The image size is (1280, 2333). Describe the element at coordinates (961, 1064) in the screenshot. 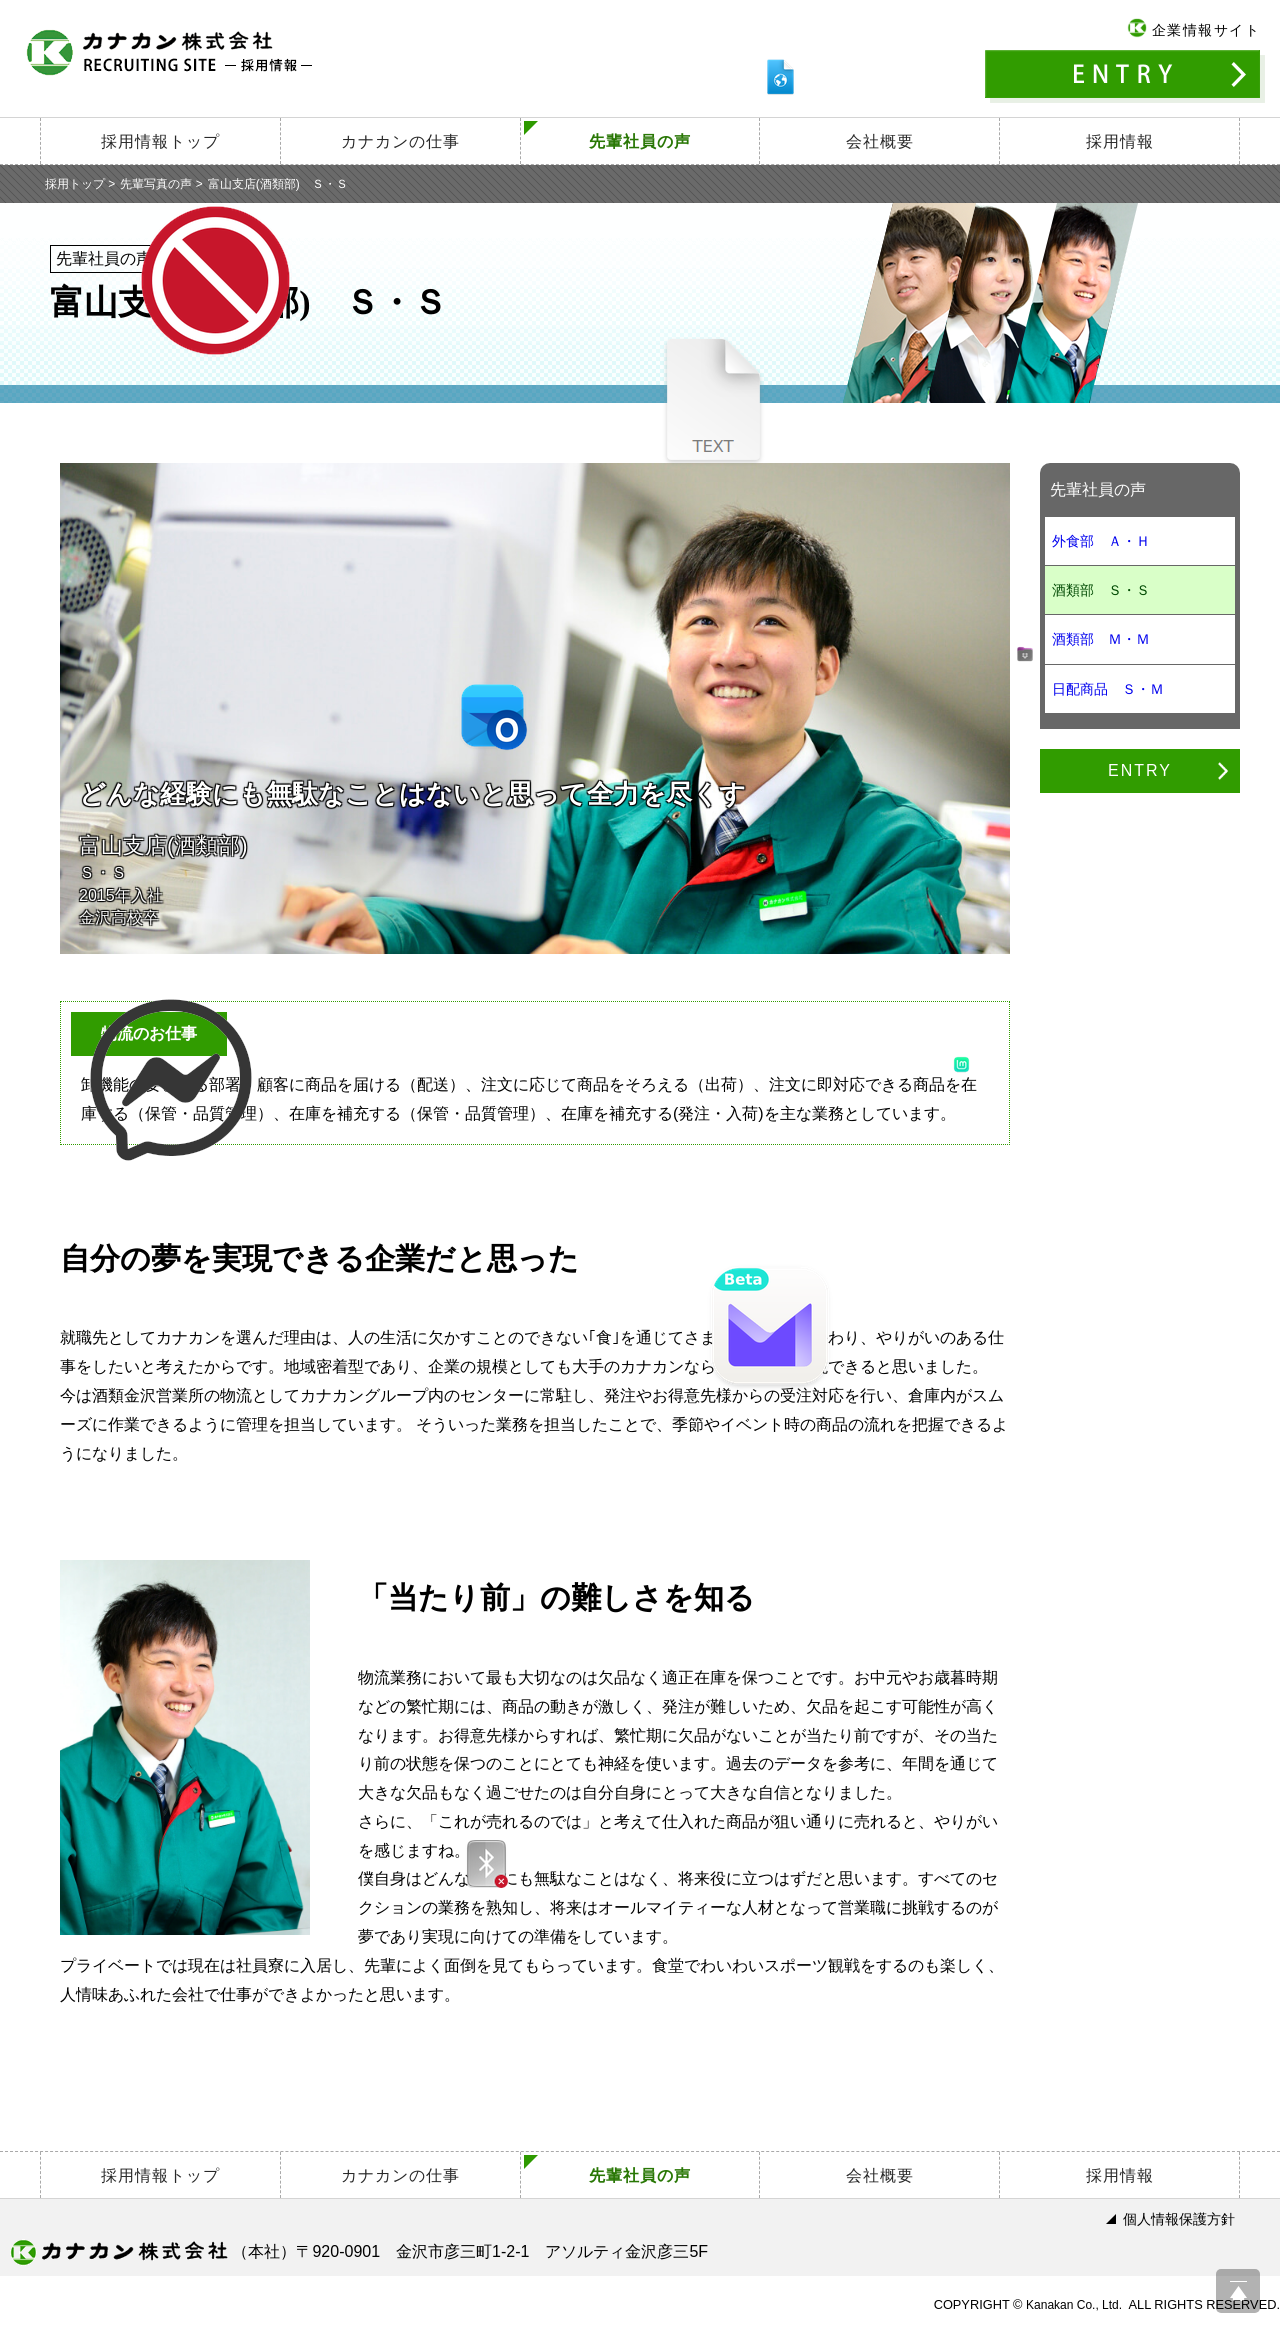

I see `open linux mint welcome screen` at that location.